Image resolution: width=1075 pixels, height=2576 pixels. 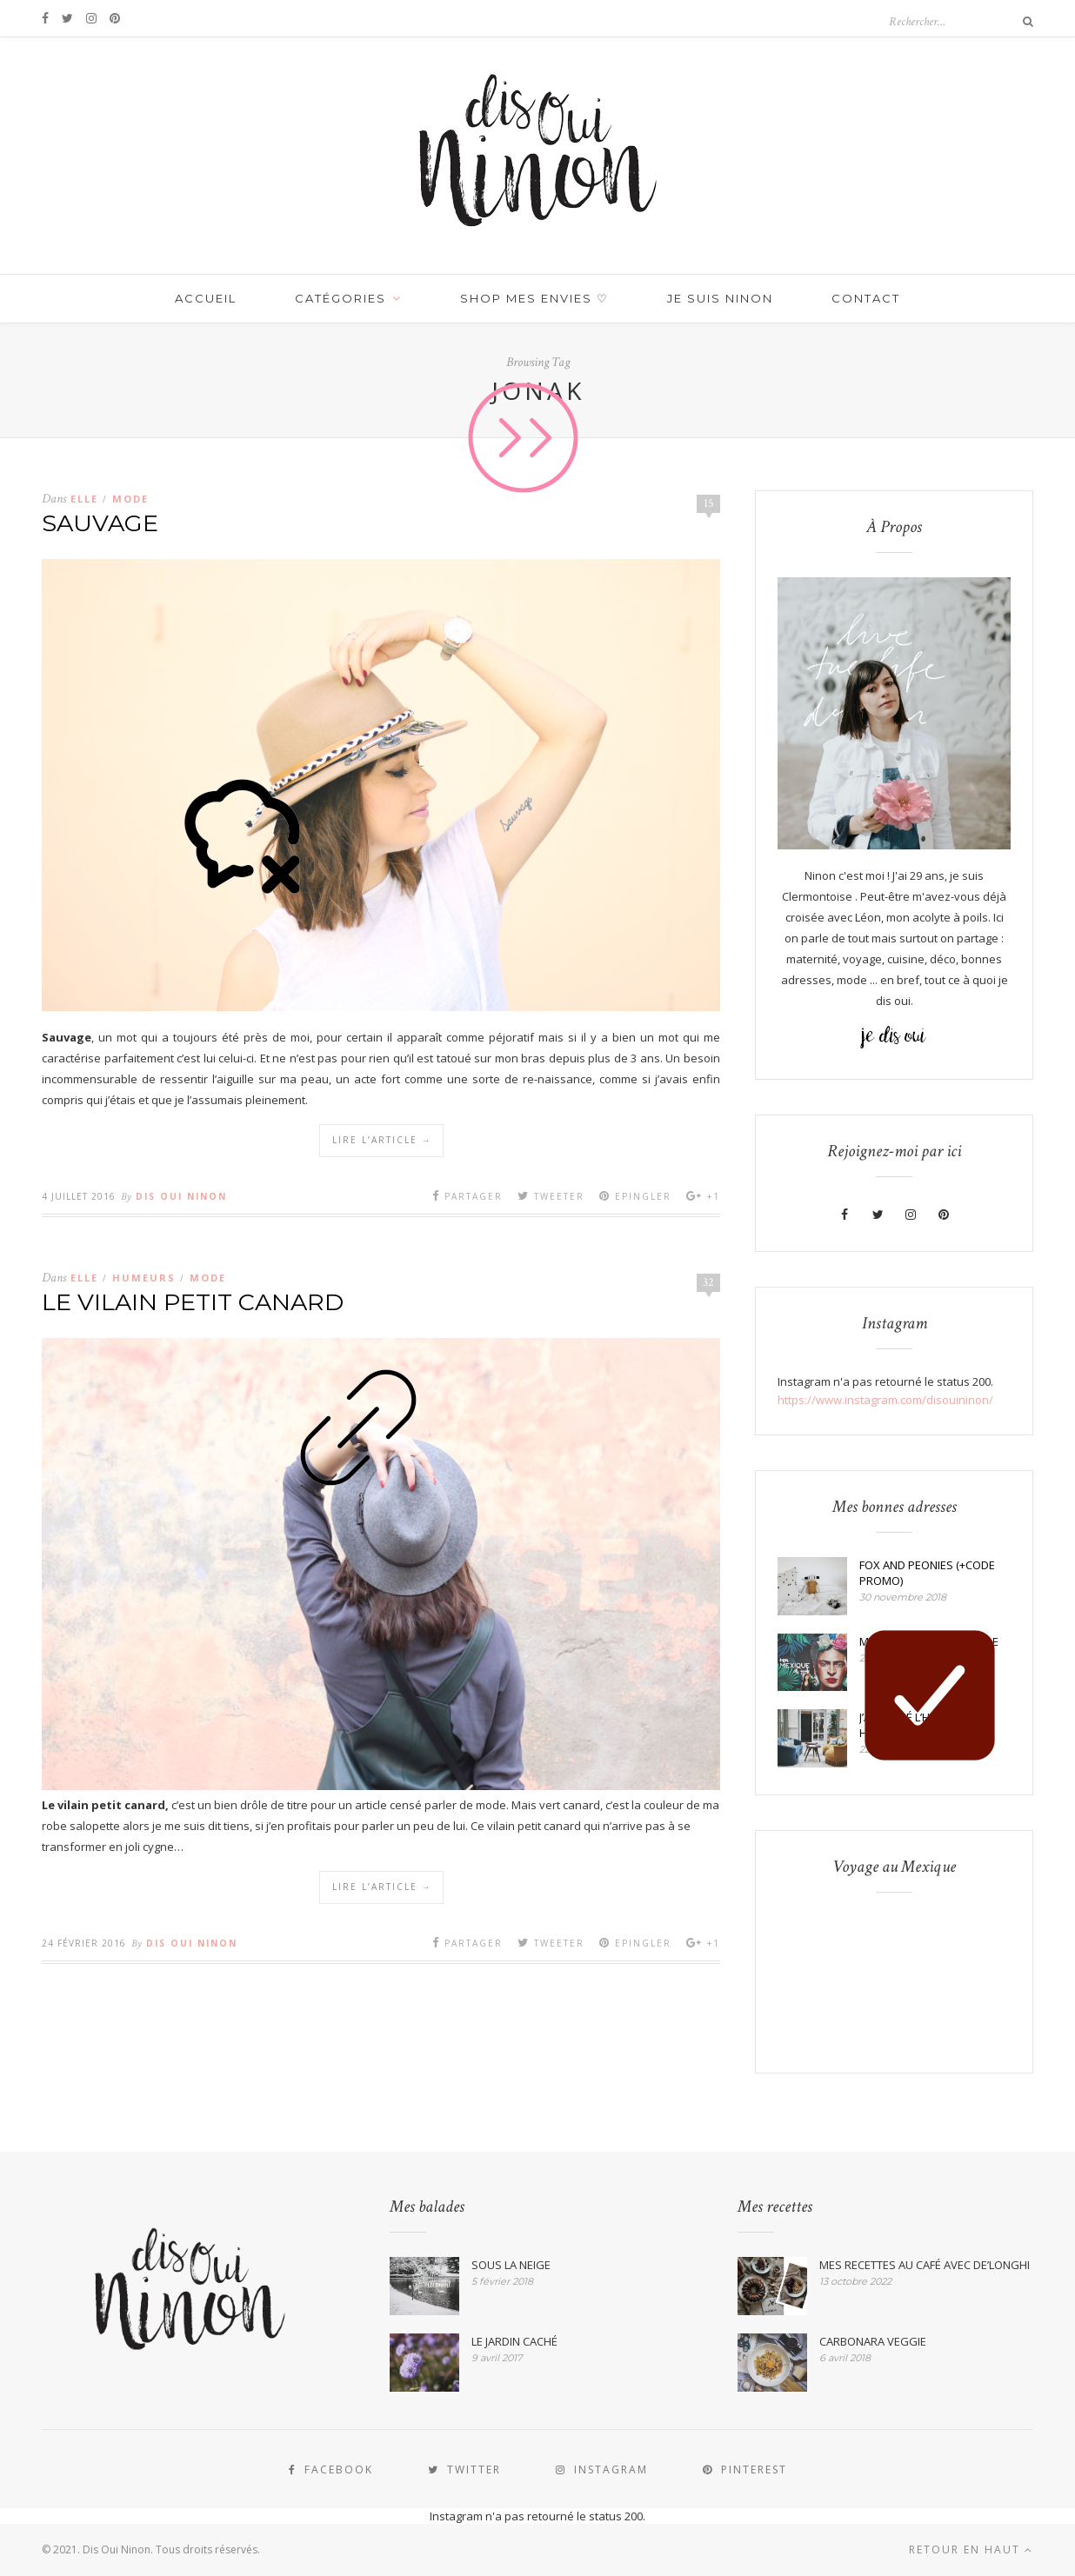 I want to click on select or confirm an option, so click(x=930, y=1695).